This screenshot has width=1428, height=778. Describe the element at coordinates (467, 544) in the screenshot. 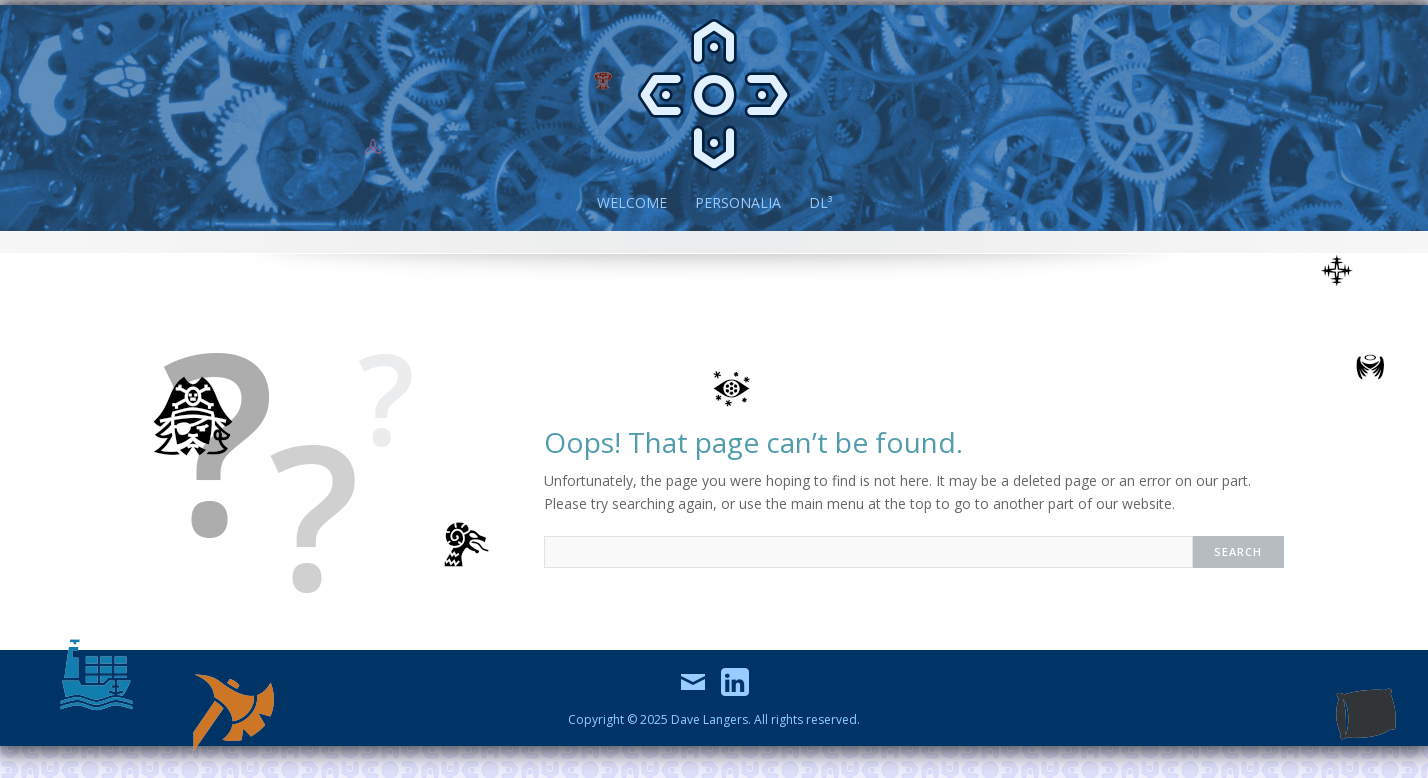

I see `viking ship figurehead or norse-themed game element` at that location.